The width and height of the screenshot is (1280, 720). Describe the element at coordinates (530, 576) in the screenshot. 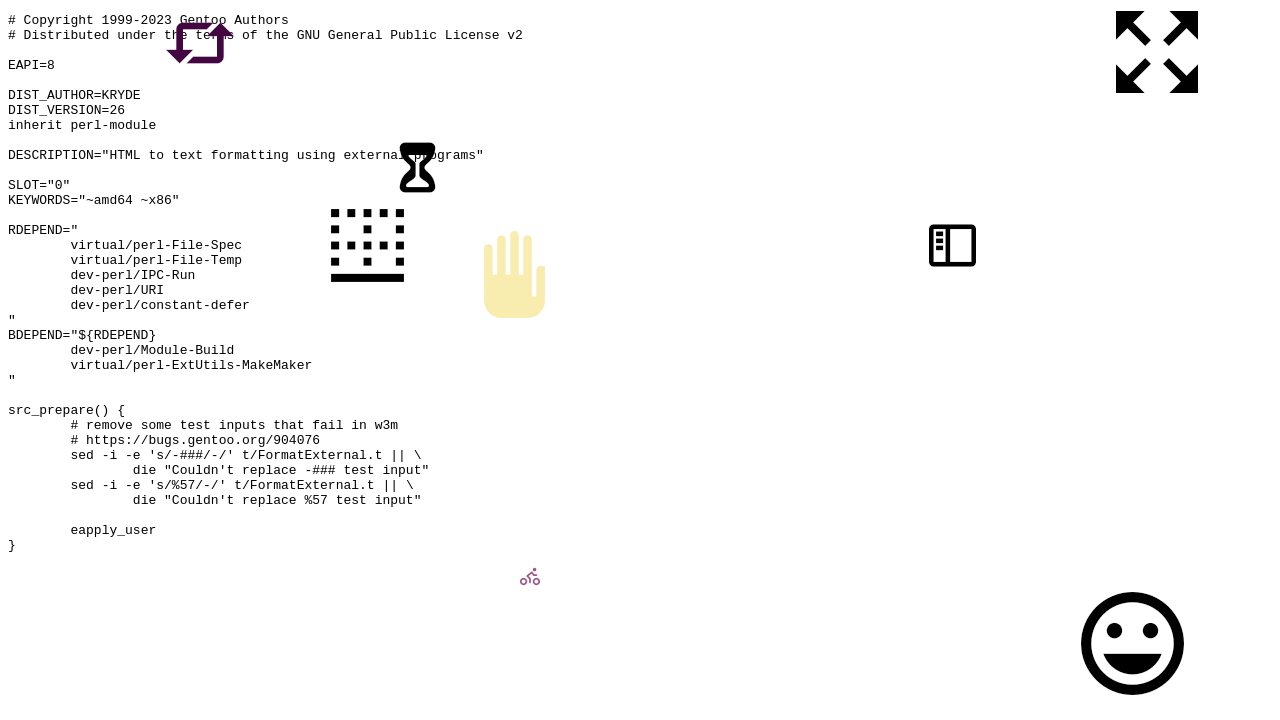

I see `access bike or cycling options` at that location.